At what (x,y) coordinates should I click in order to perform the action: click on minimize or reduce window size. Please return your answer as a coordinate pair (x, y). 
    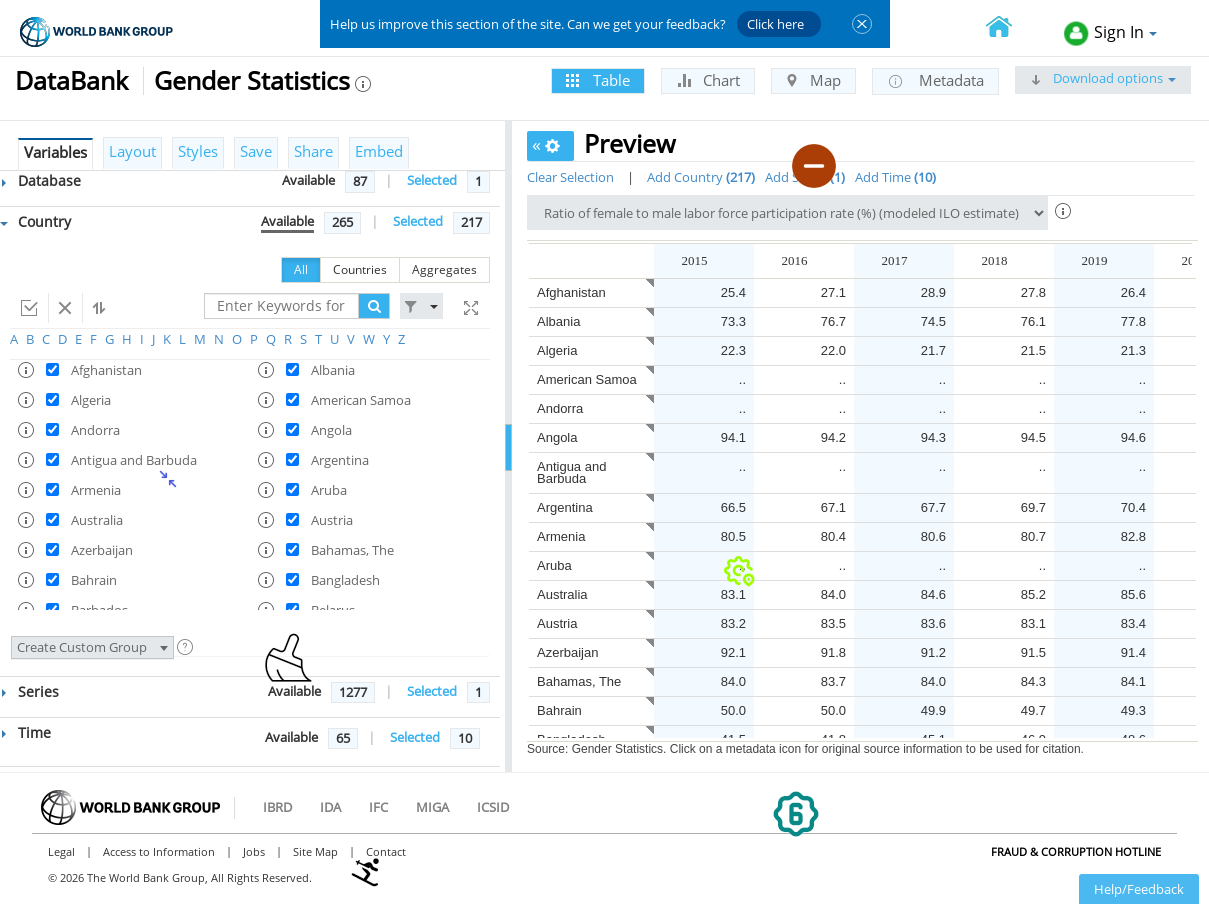
    Looking at the image, I should click on (168, 479).